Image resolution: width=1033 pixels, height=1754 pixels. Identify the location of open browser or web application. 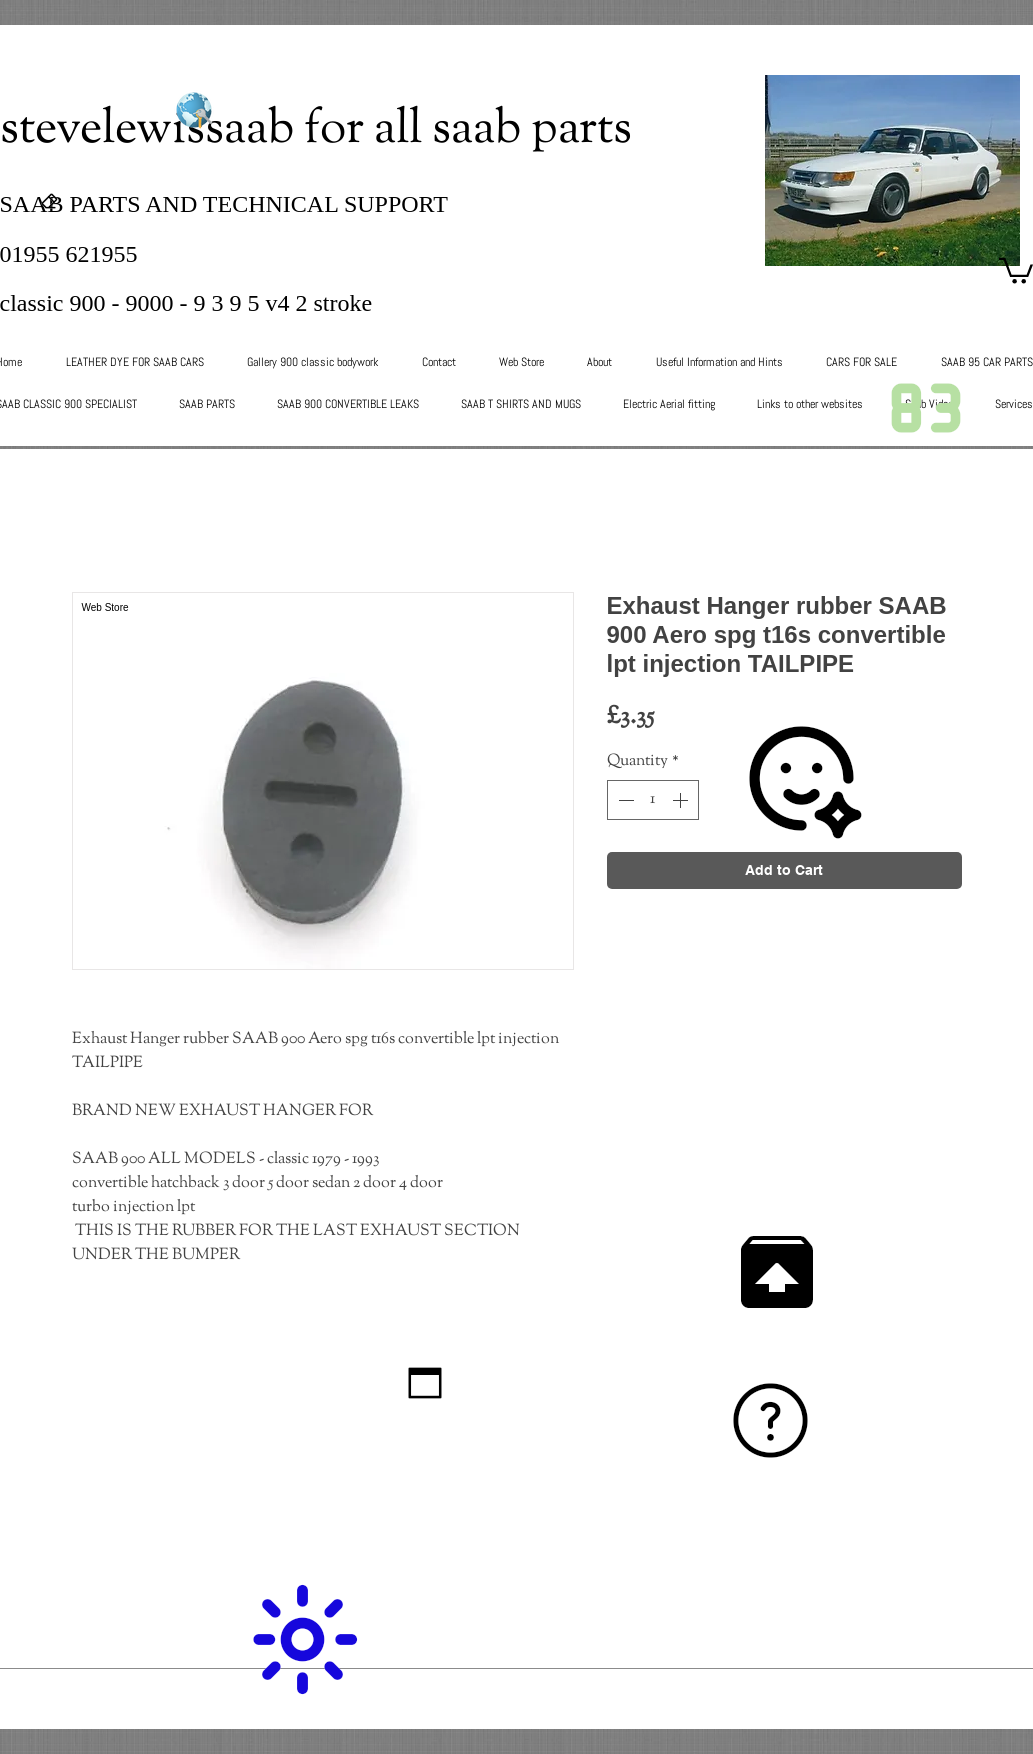
(425, 1383).